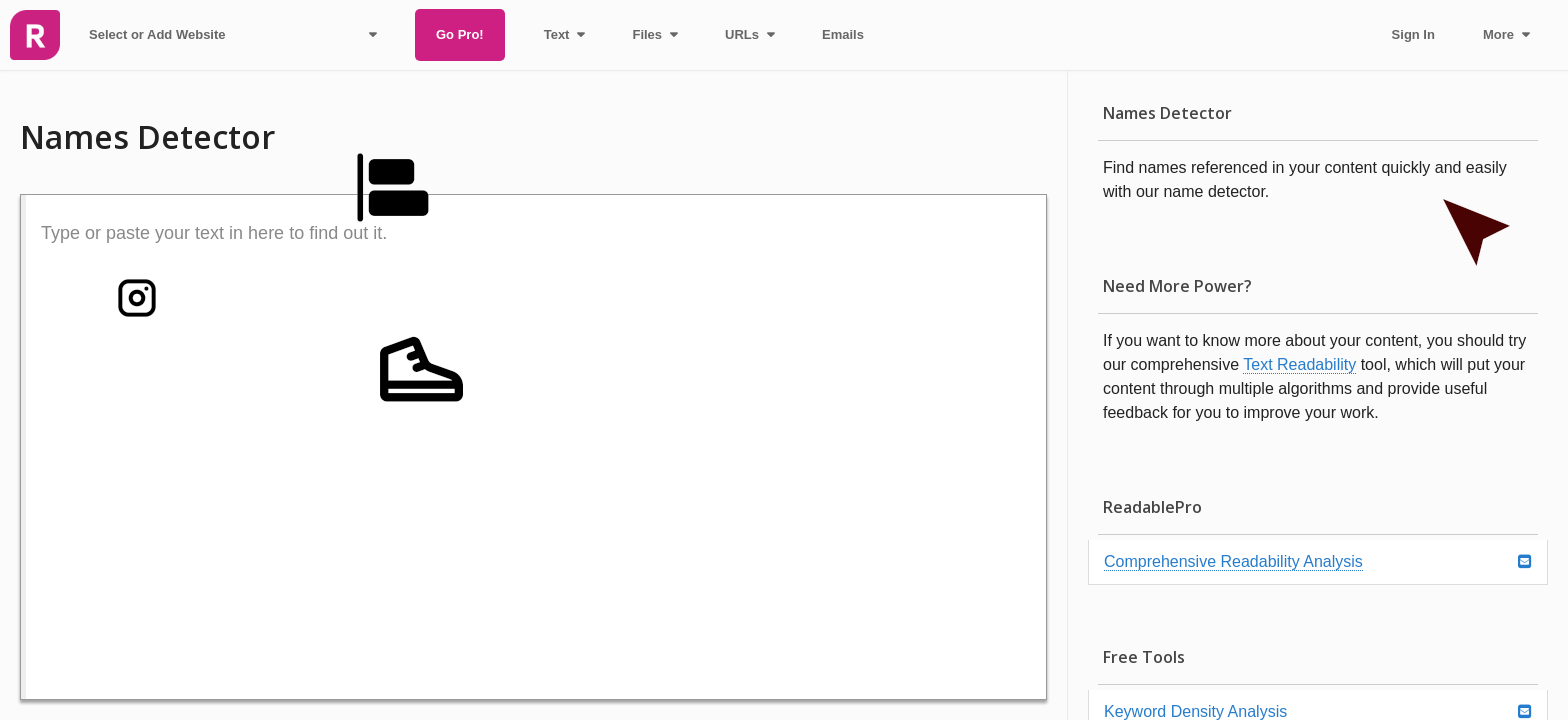  Describe the element at coordinates (391, 187) in the screenshot. I see `align content to the left` at that location.